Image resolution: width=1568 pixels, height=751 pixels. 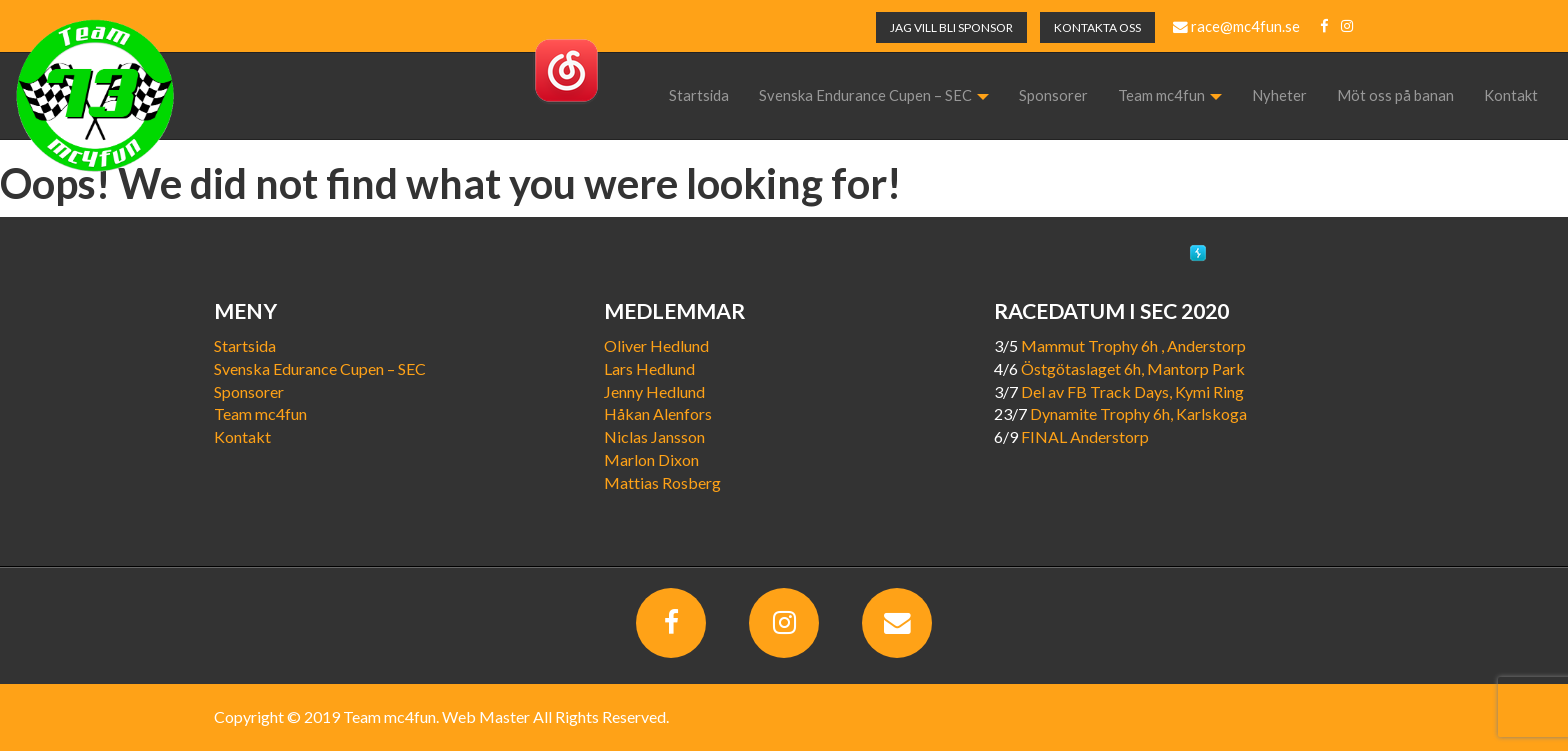 I want to click on open netease cloud music app, so click(x=566, y=70).